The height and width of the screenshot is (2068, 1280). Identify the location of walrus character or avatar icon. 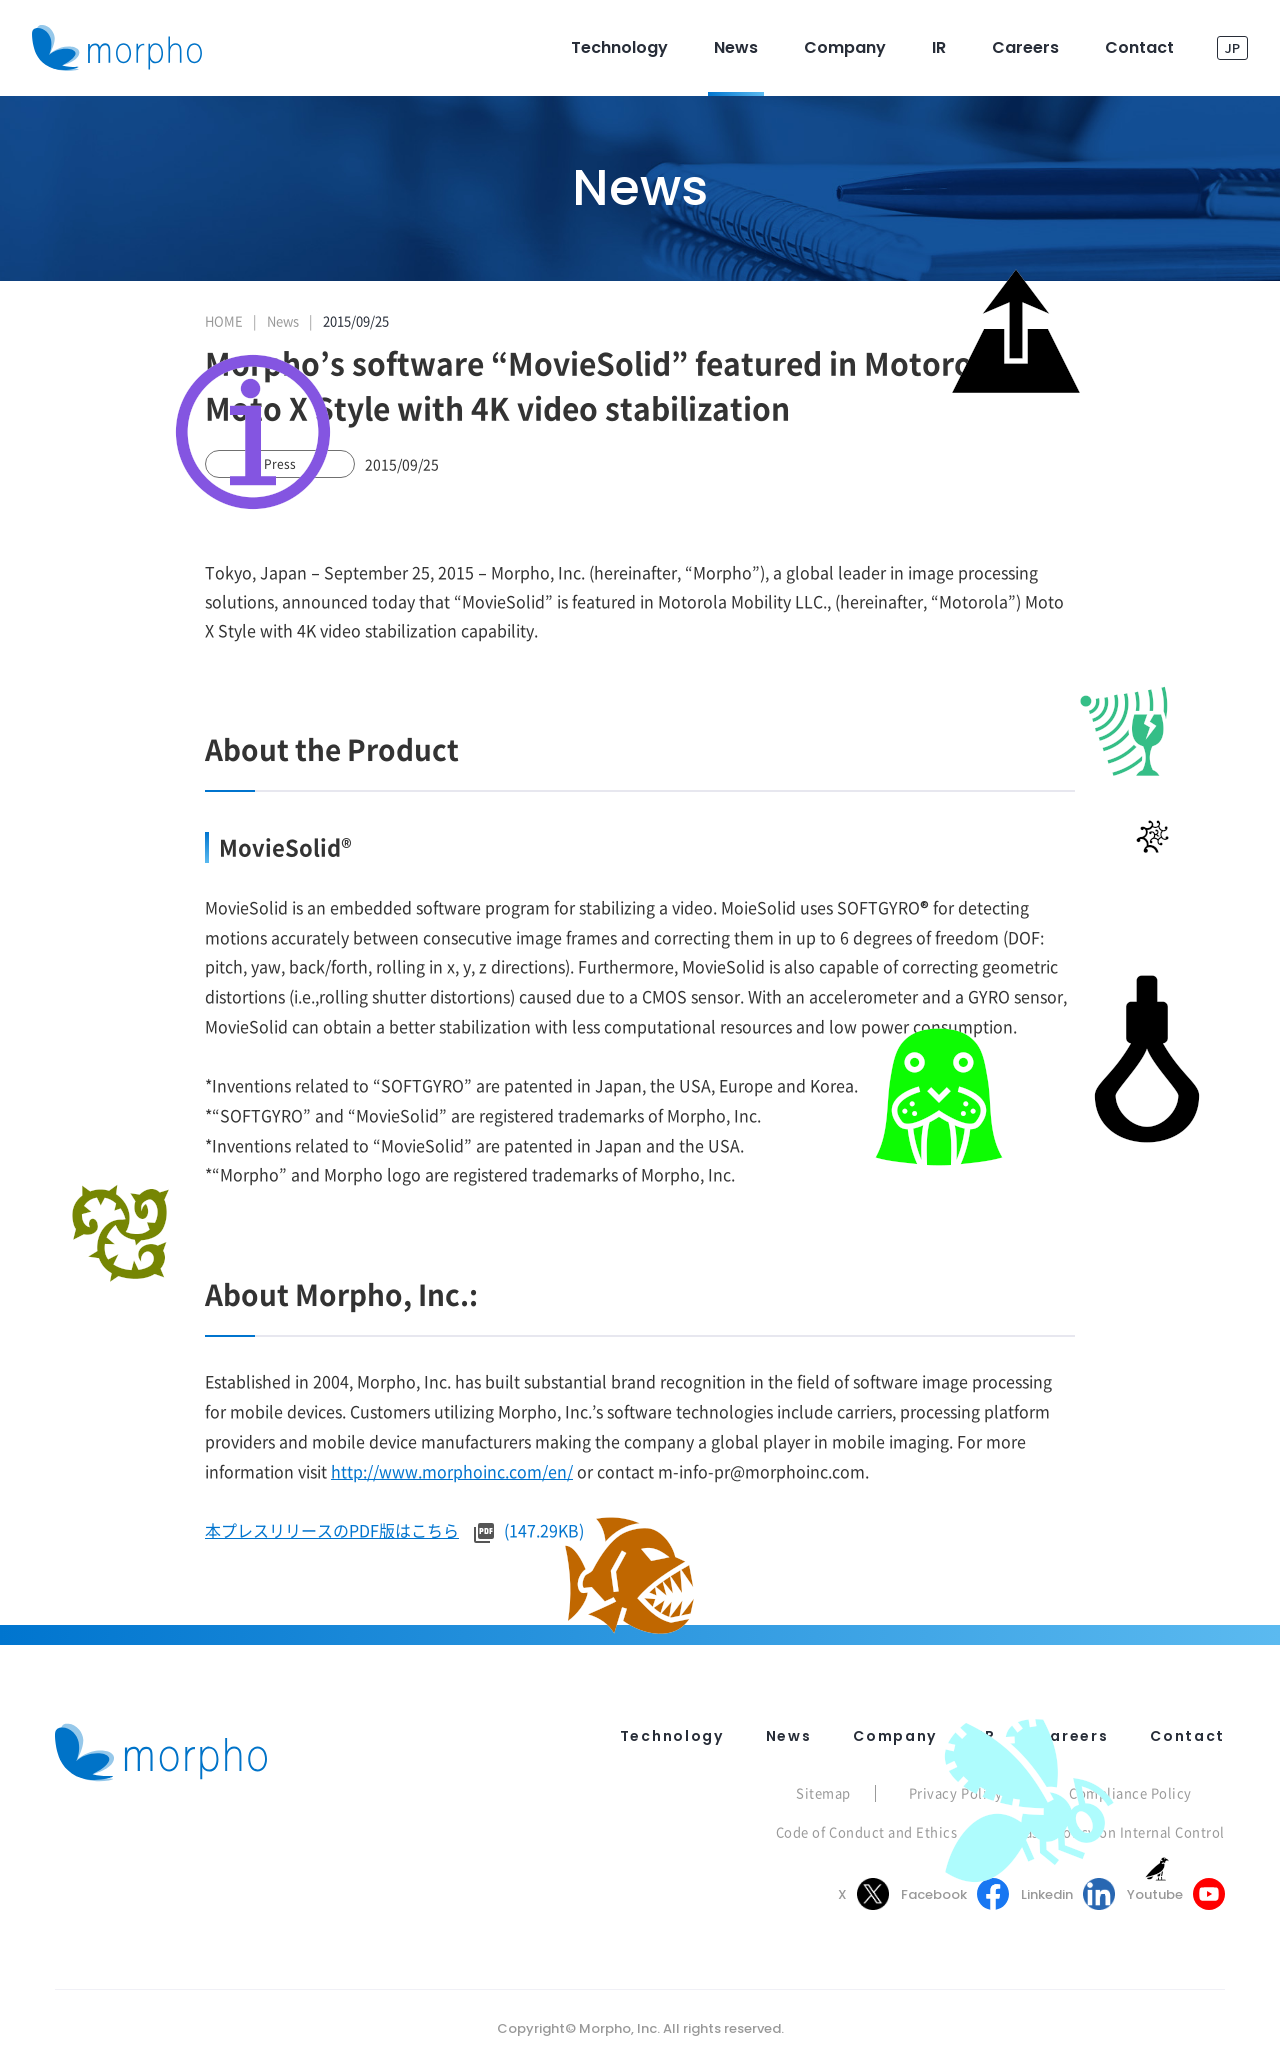
(939, 1097).